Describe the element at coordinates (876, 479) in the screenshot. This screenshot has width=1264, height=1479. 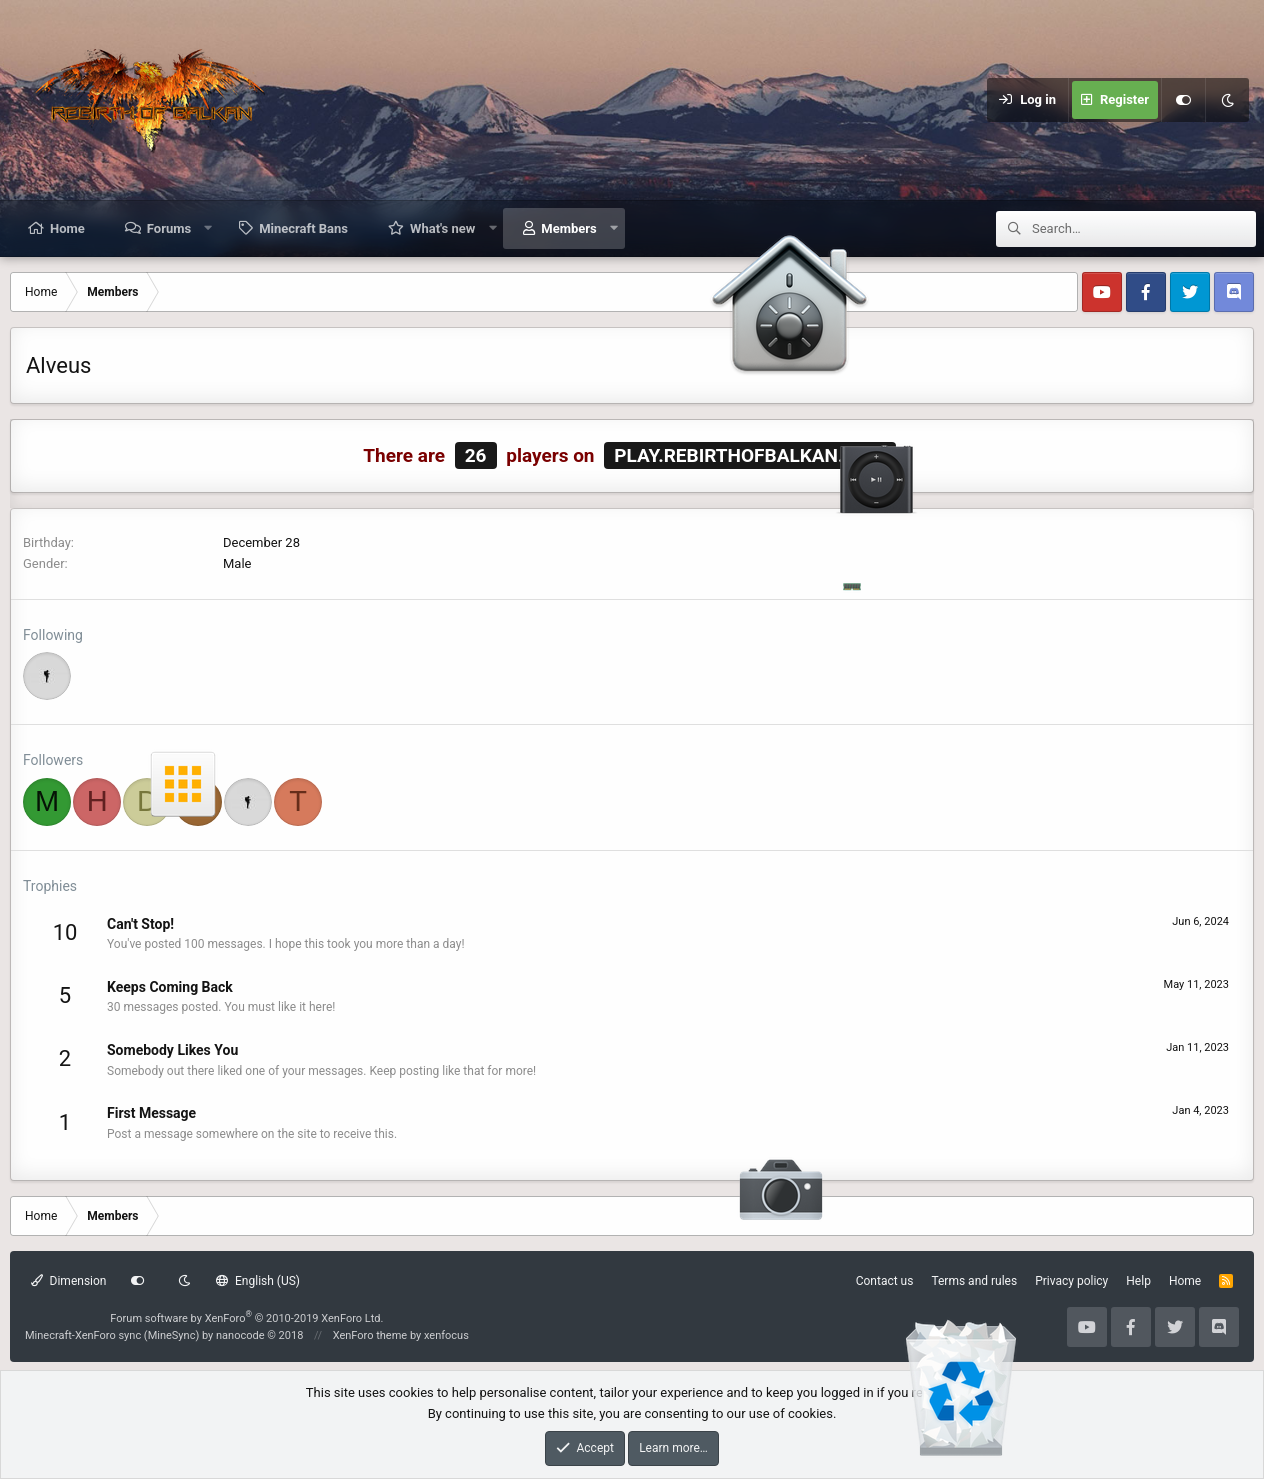
I see `access ipod shuffle device settings` at that location.